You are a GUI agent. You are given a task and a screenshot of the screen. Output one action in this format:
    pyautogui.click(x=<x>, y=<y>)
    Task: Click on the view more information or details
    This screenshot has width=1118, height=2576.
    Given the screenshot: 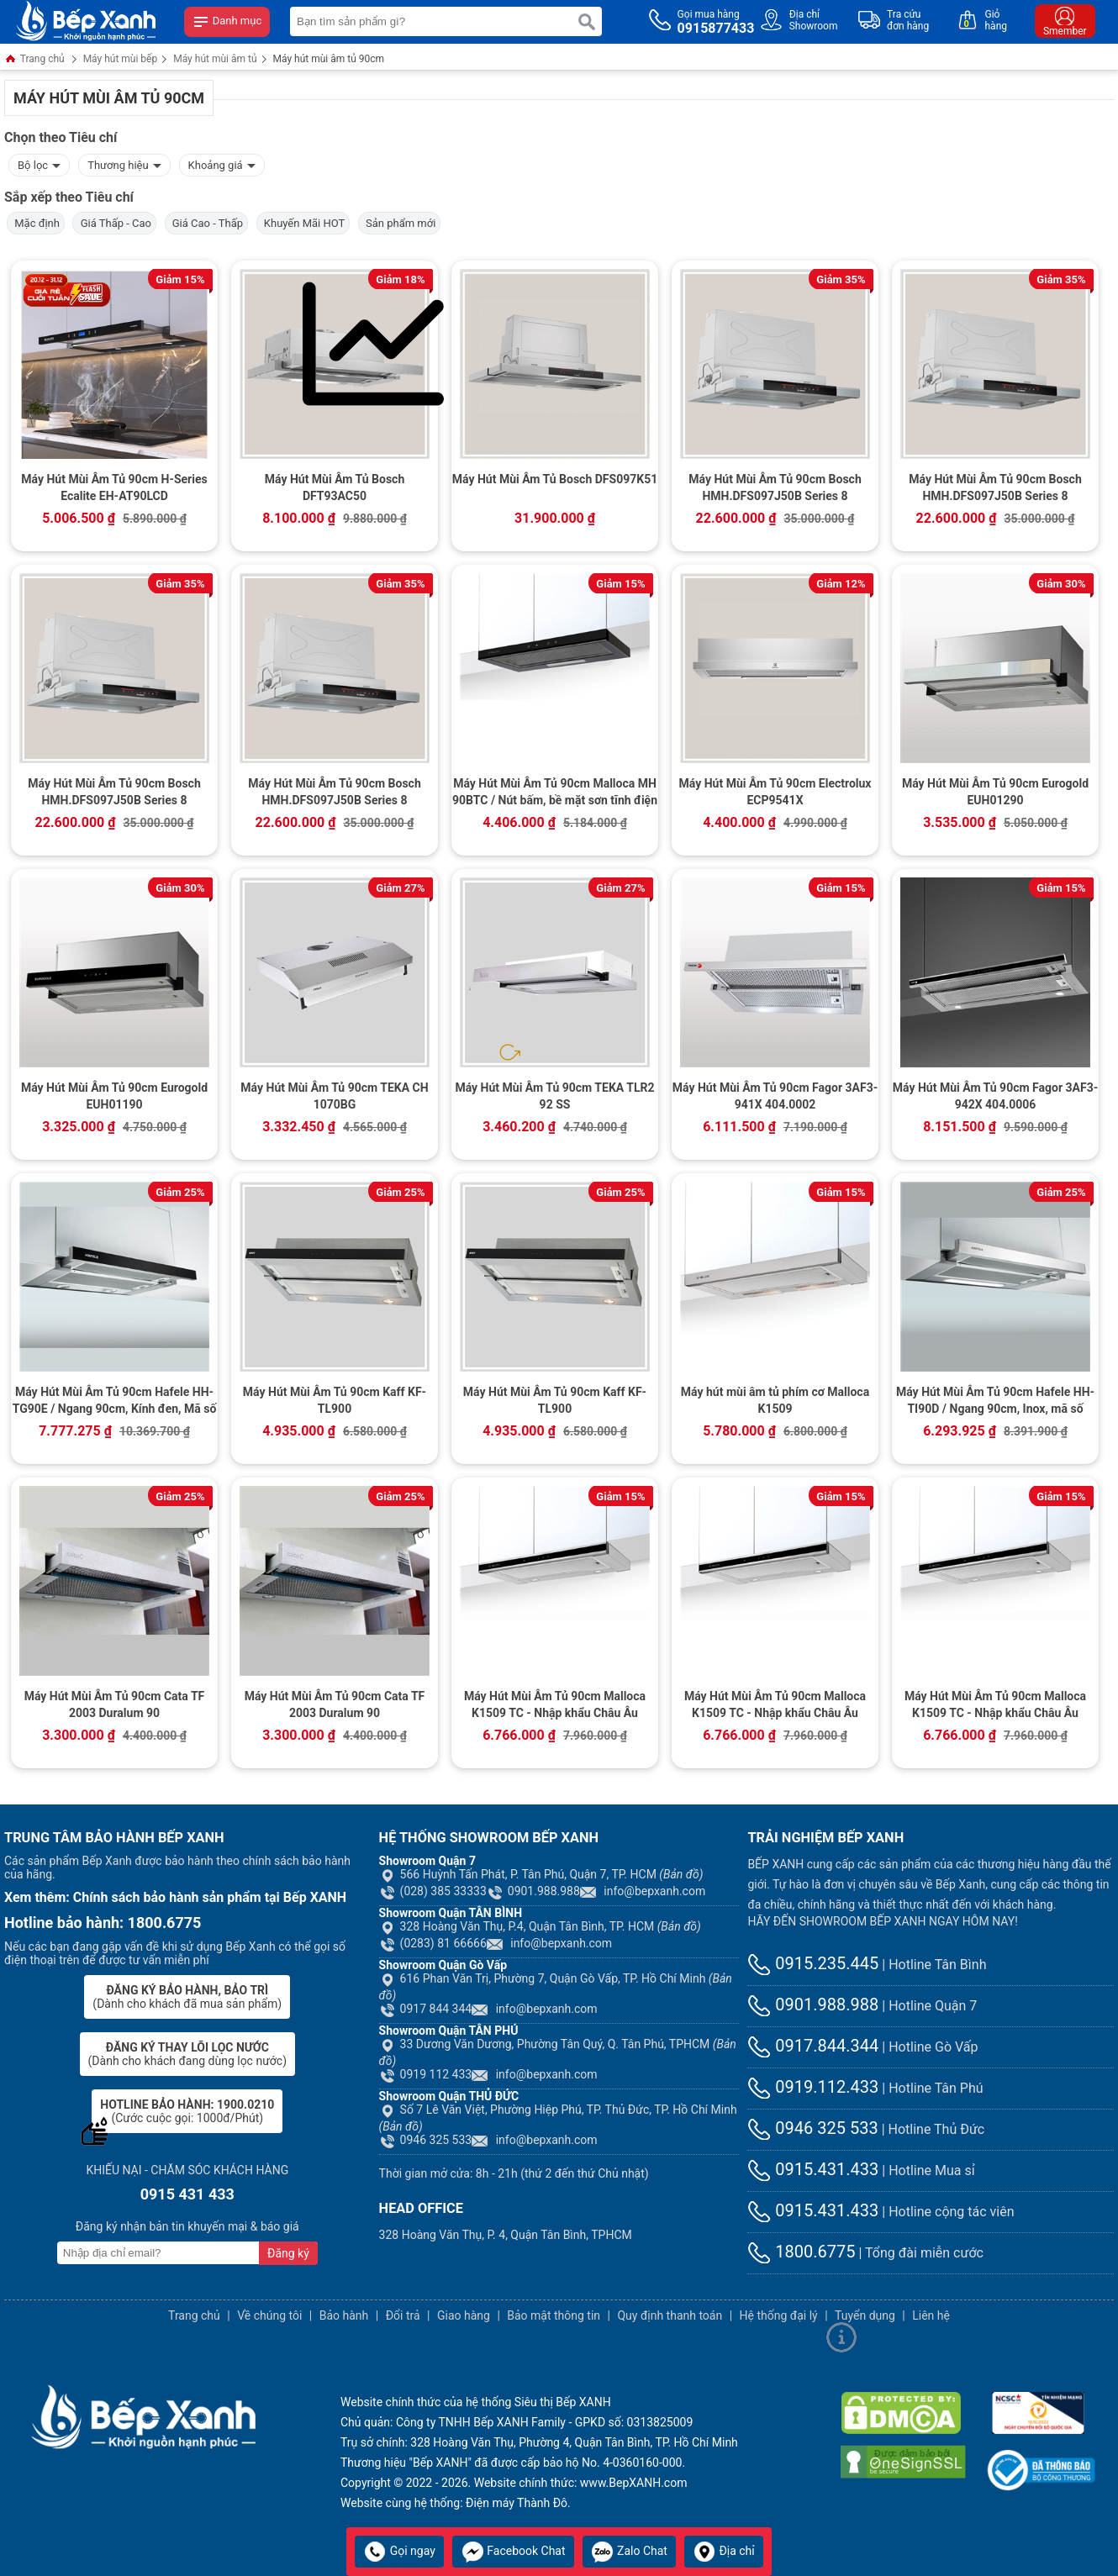 What is the action you would take?
    pyautogui.click(x=841, y=2337)
    